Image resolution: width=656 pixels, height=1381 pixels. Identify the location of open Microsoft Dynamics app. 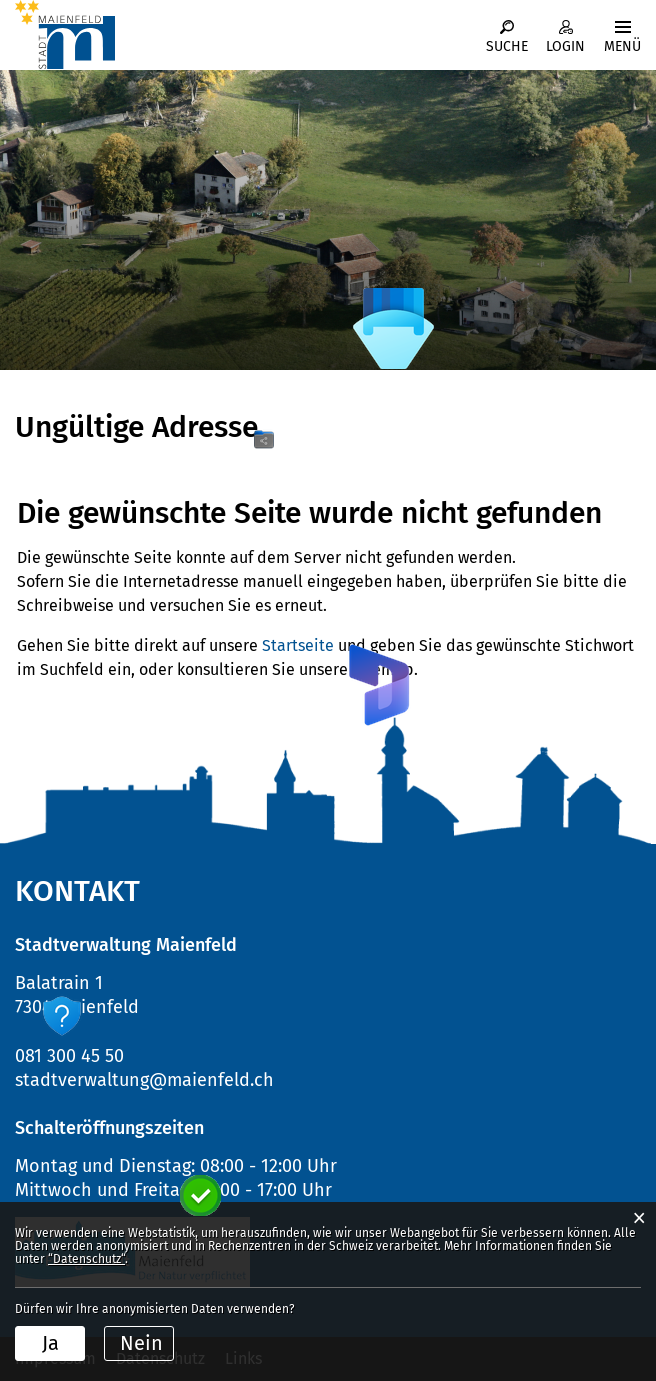
(380, 685).